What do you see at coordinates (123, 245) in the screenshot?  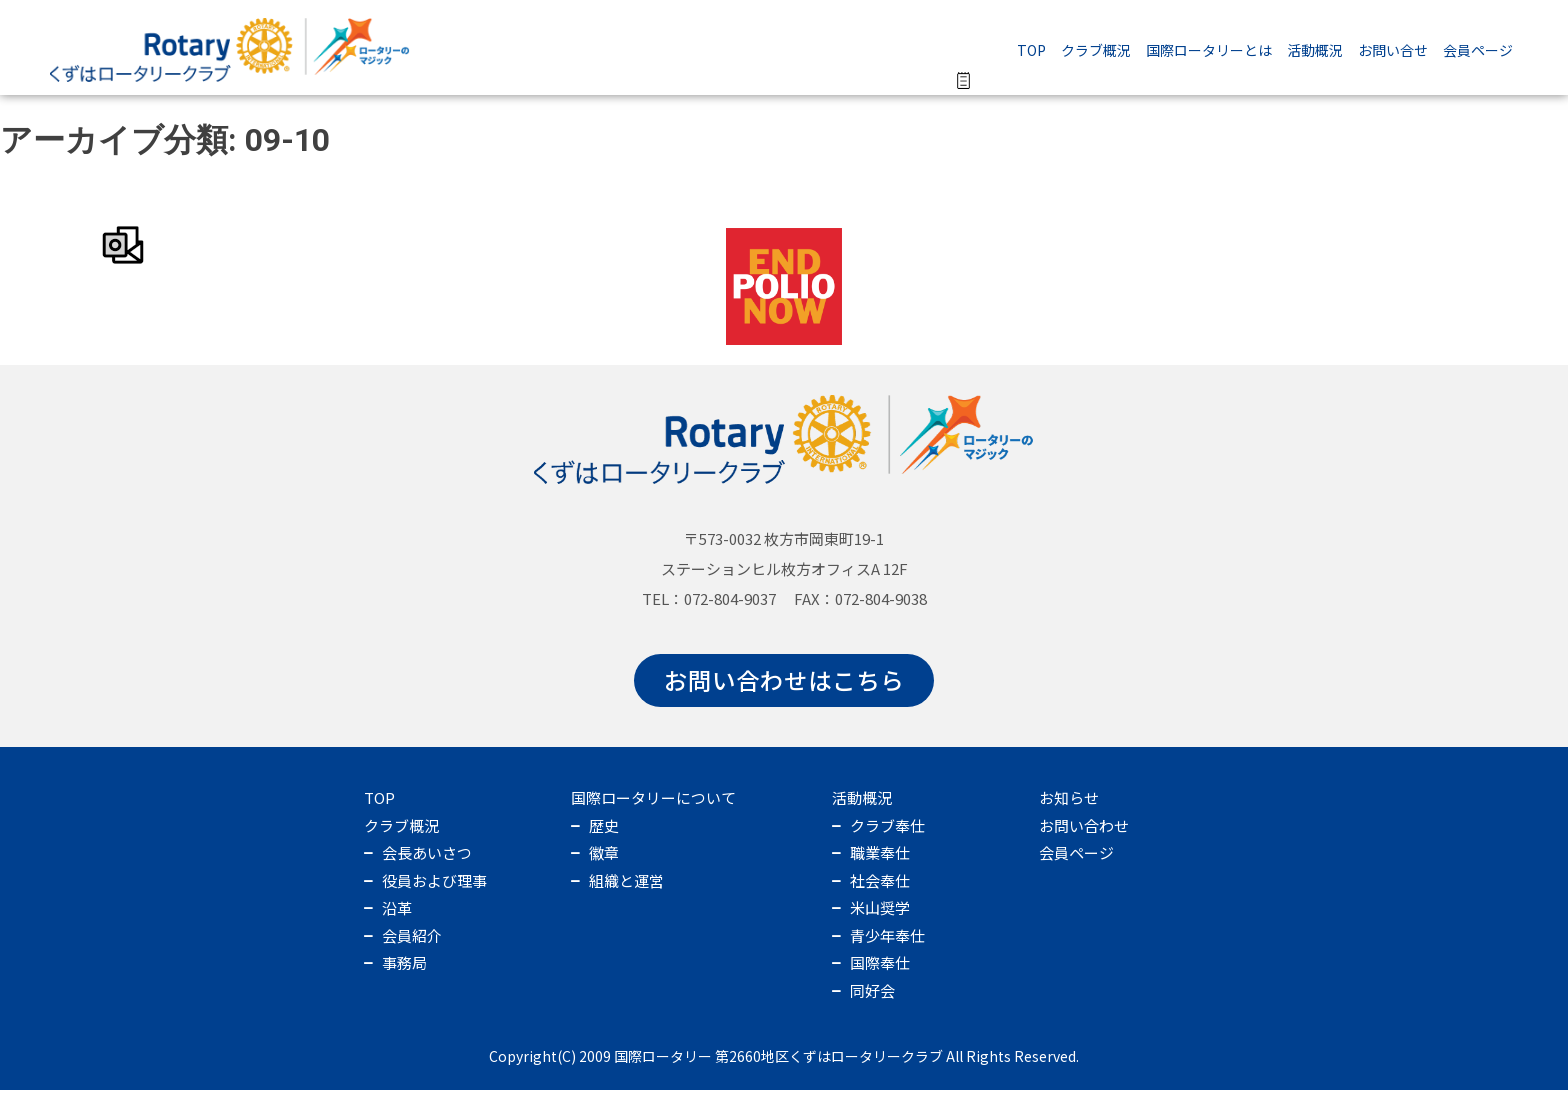 I see `open microsoft outlook email app` at bounding box center [123, 245].